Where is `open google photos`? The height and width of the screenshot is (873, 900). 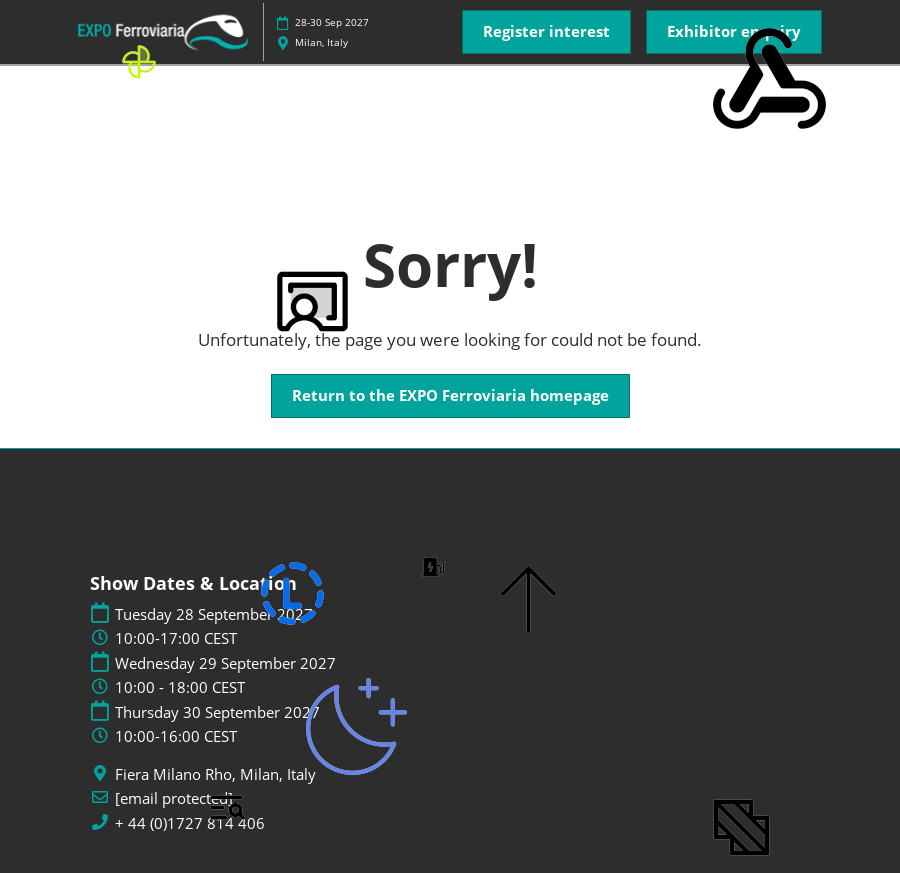 open google photos is located at coordinates (139, 62).